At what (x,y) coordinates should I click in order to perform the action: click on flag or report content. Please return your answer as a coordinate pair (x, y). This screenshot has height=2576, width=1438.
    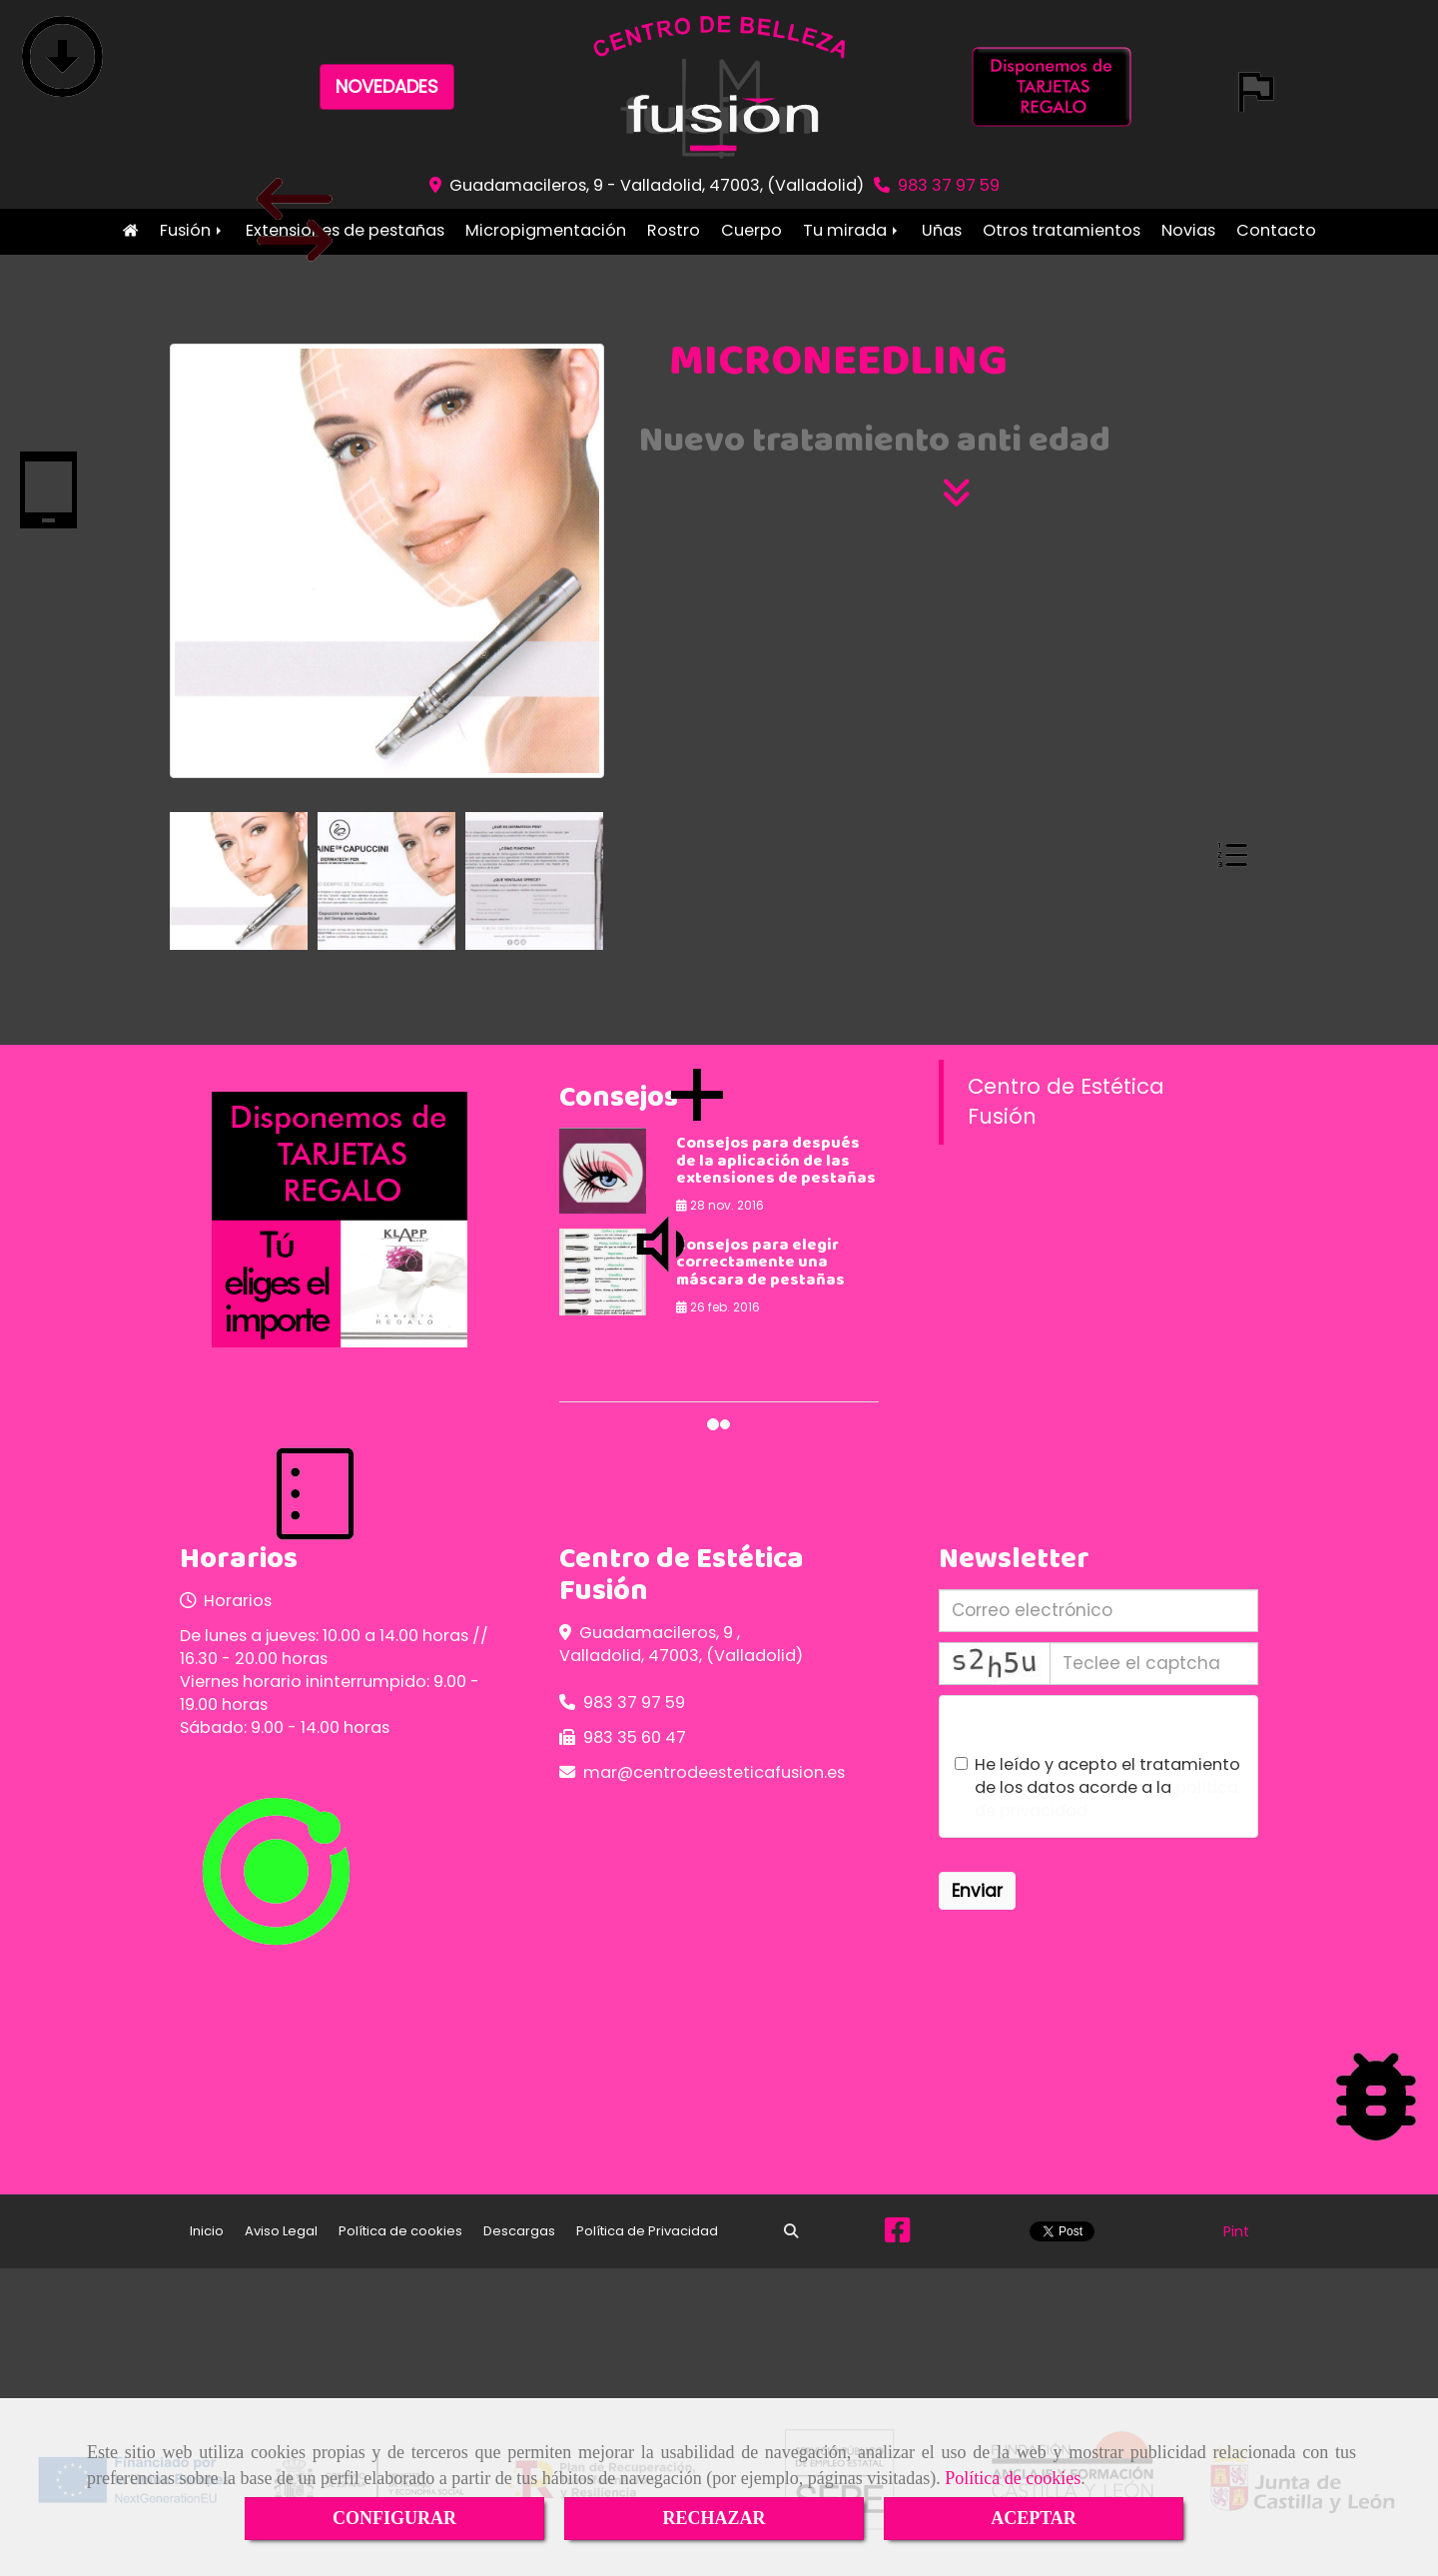
    Looking at the image, I should click on (1255, 91).